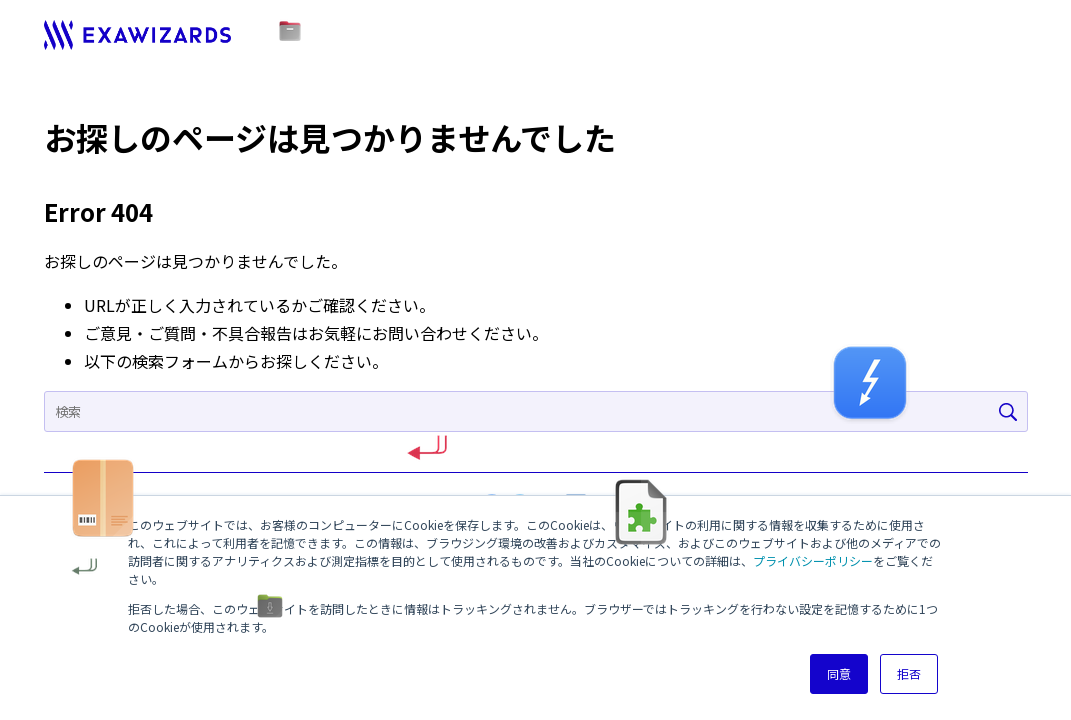 The image size is (1071, 720). What do you see at coordinates (103, 498) in the screenshot?
I see `compressed or archived file type` at bounding box center [103, 498].